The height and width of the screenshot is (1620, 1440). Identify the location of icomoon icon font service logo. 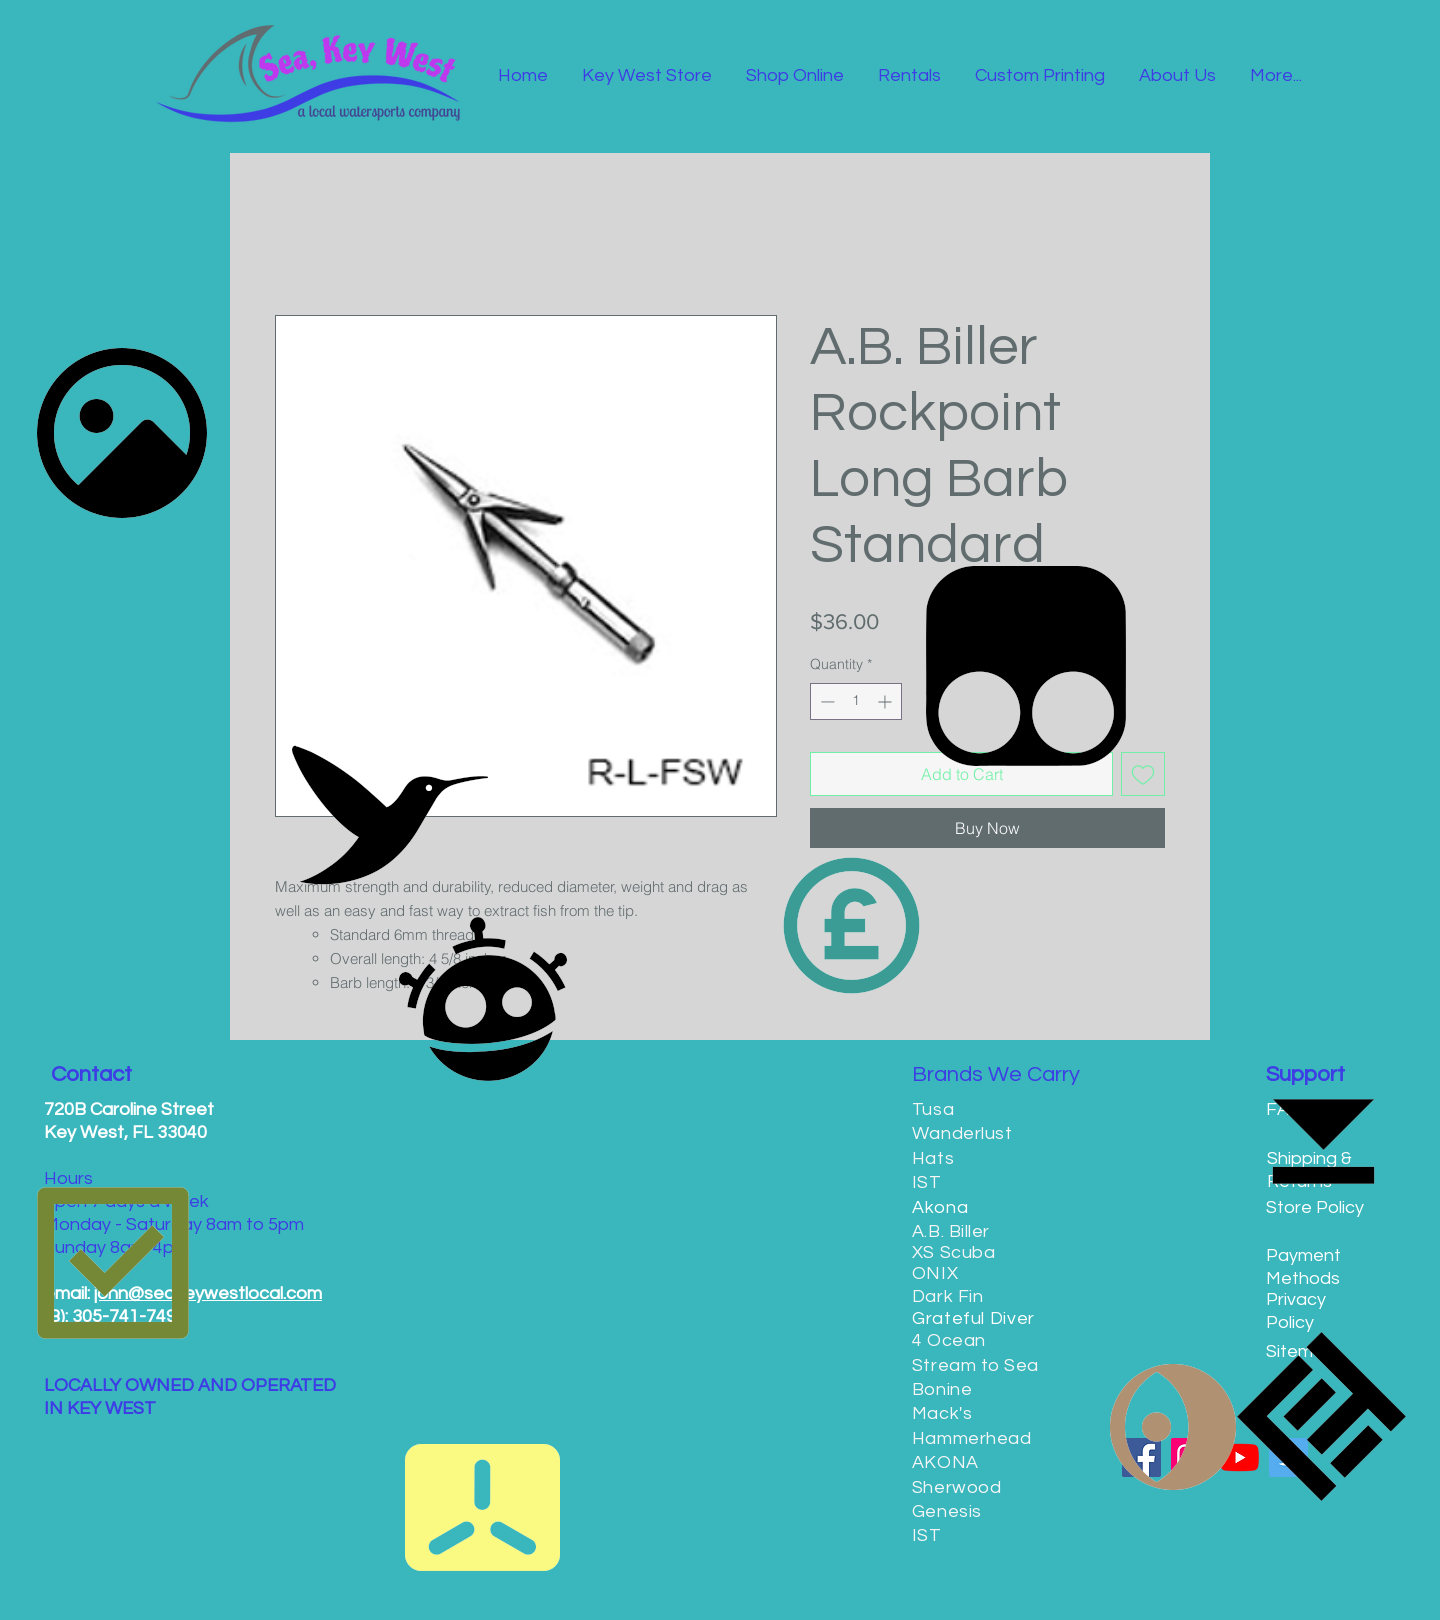
(1173, 1427).